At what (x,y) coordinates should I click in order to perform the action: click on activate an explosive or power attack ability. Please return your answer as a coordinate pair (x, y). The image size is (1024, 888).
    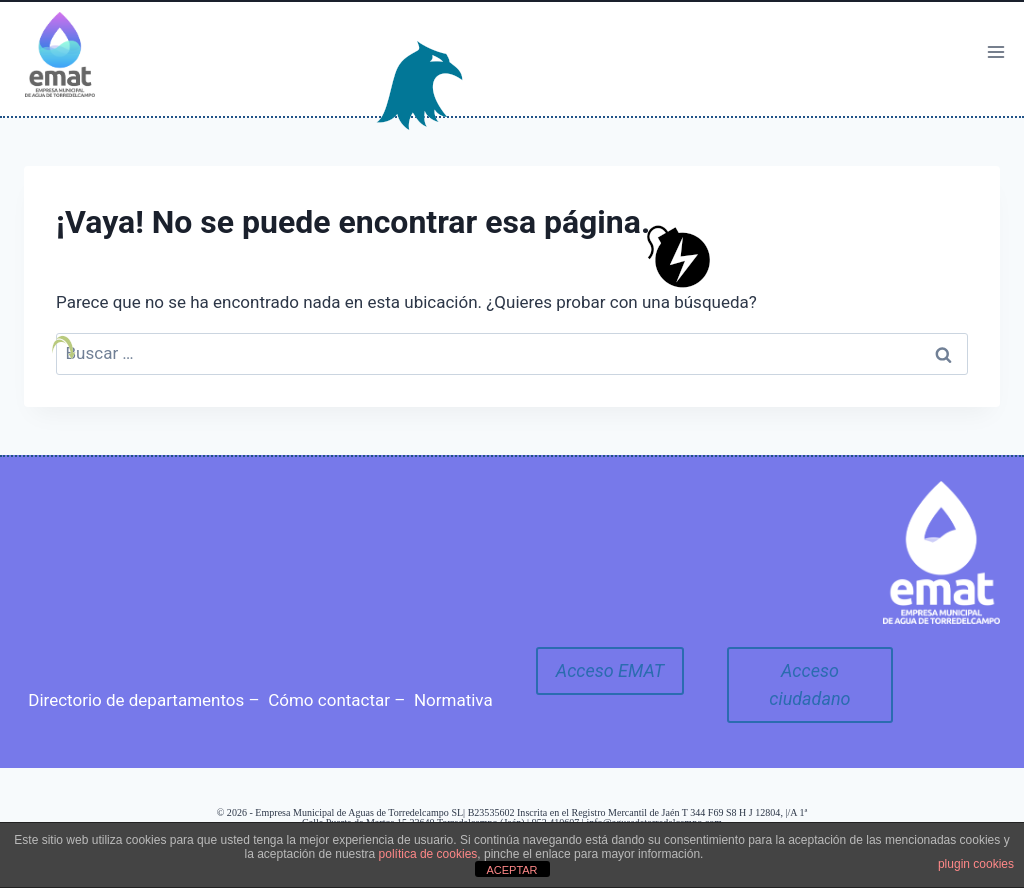
    Looking at the image, I should click on (678, 256).